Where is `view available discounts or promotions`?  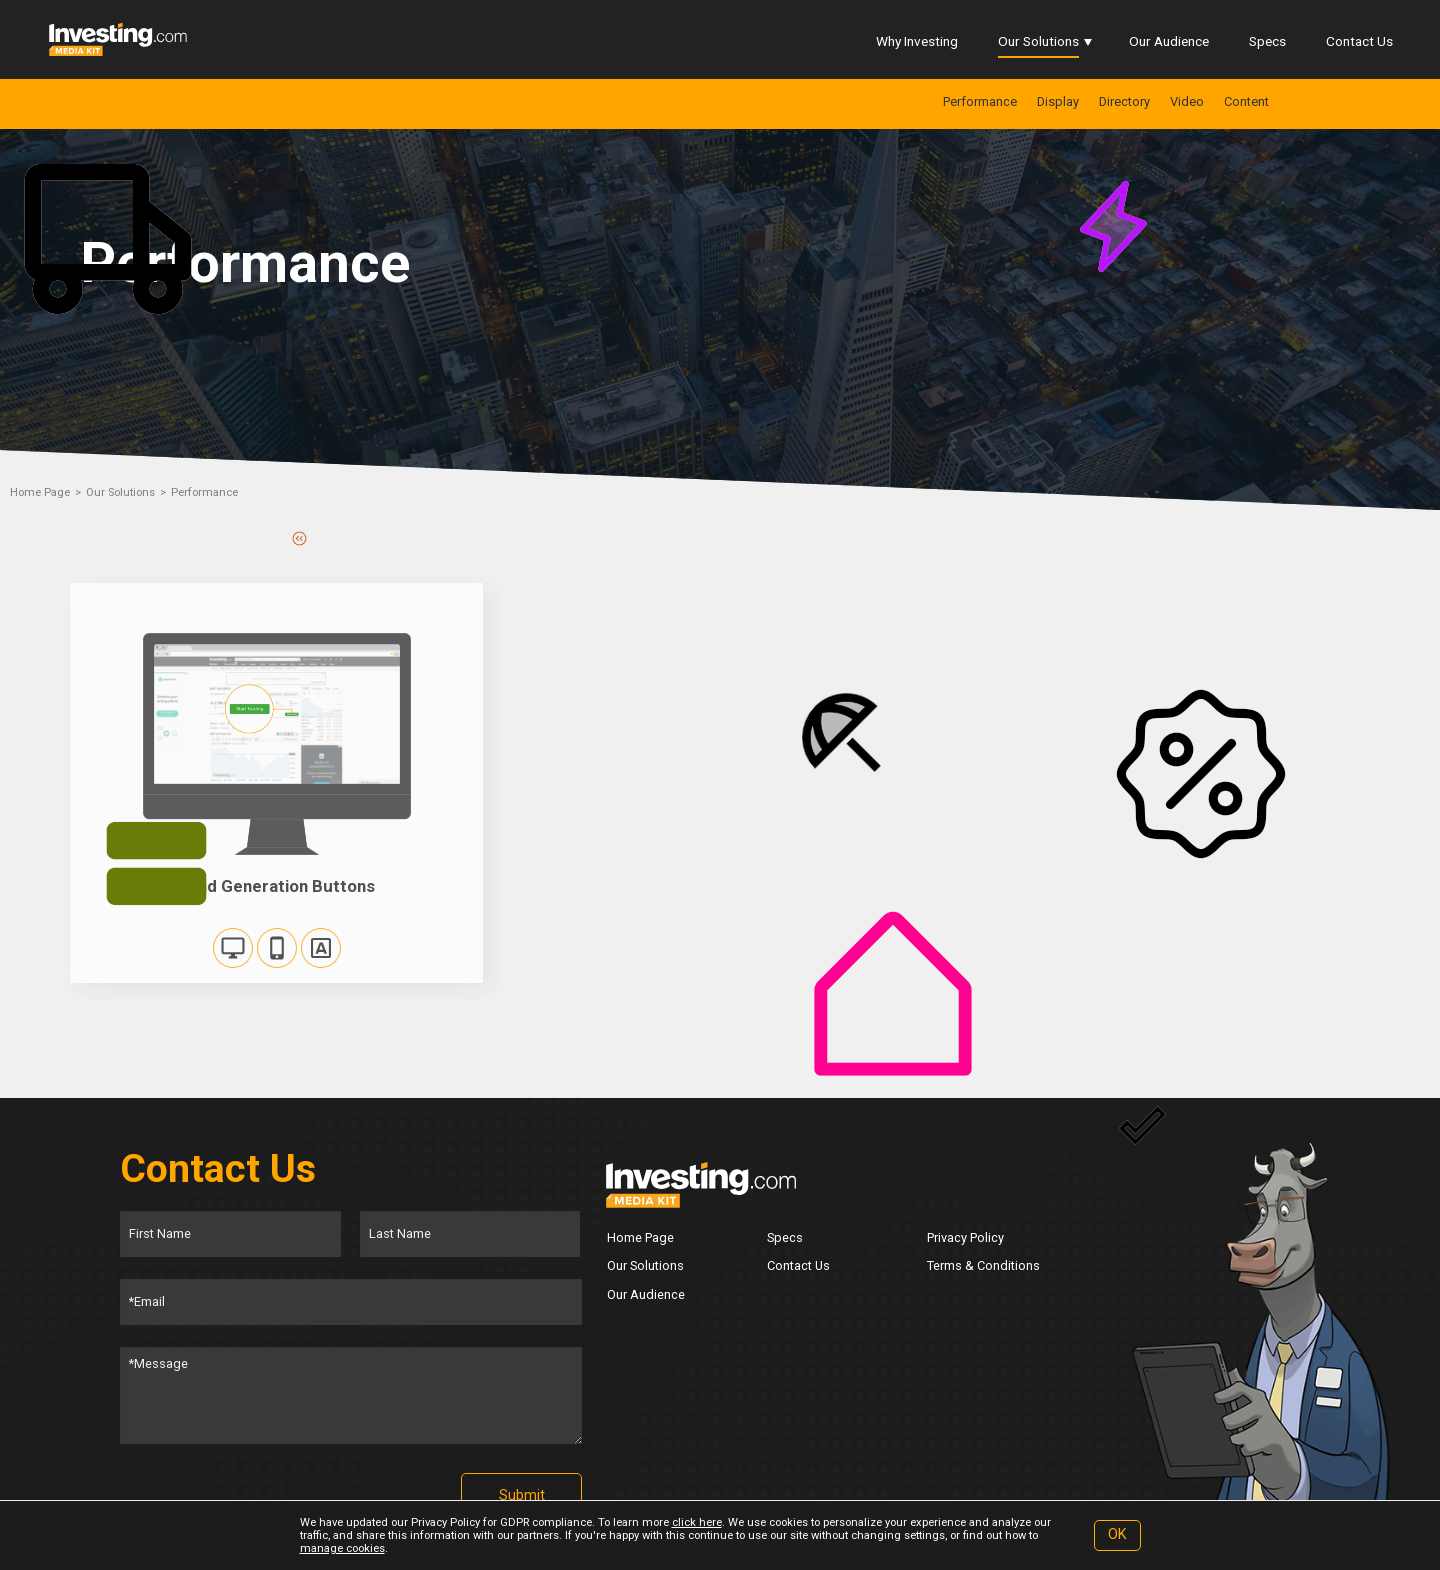 view available discounts or promotions is located at coordinates (1201, 774).